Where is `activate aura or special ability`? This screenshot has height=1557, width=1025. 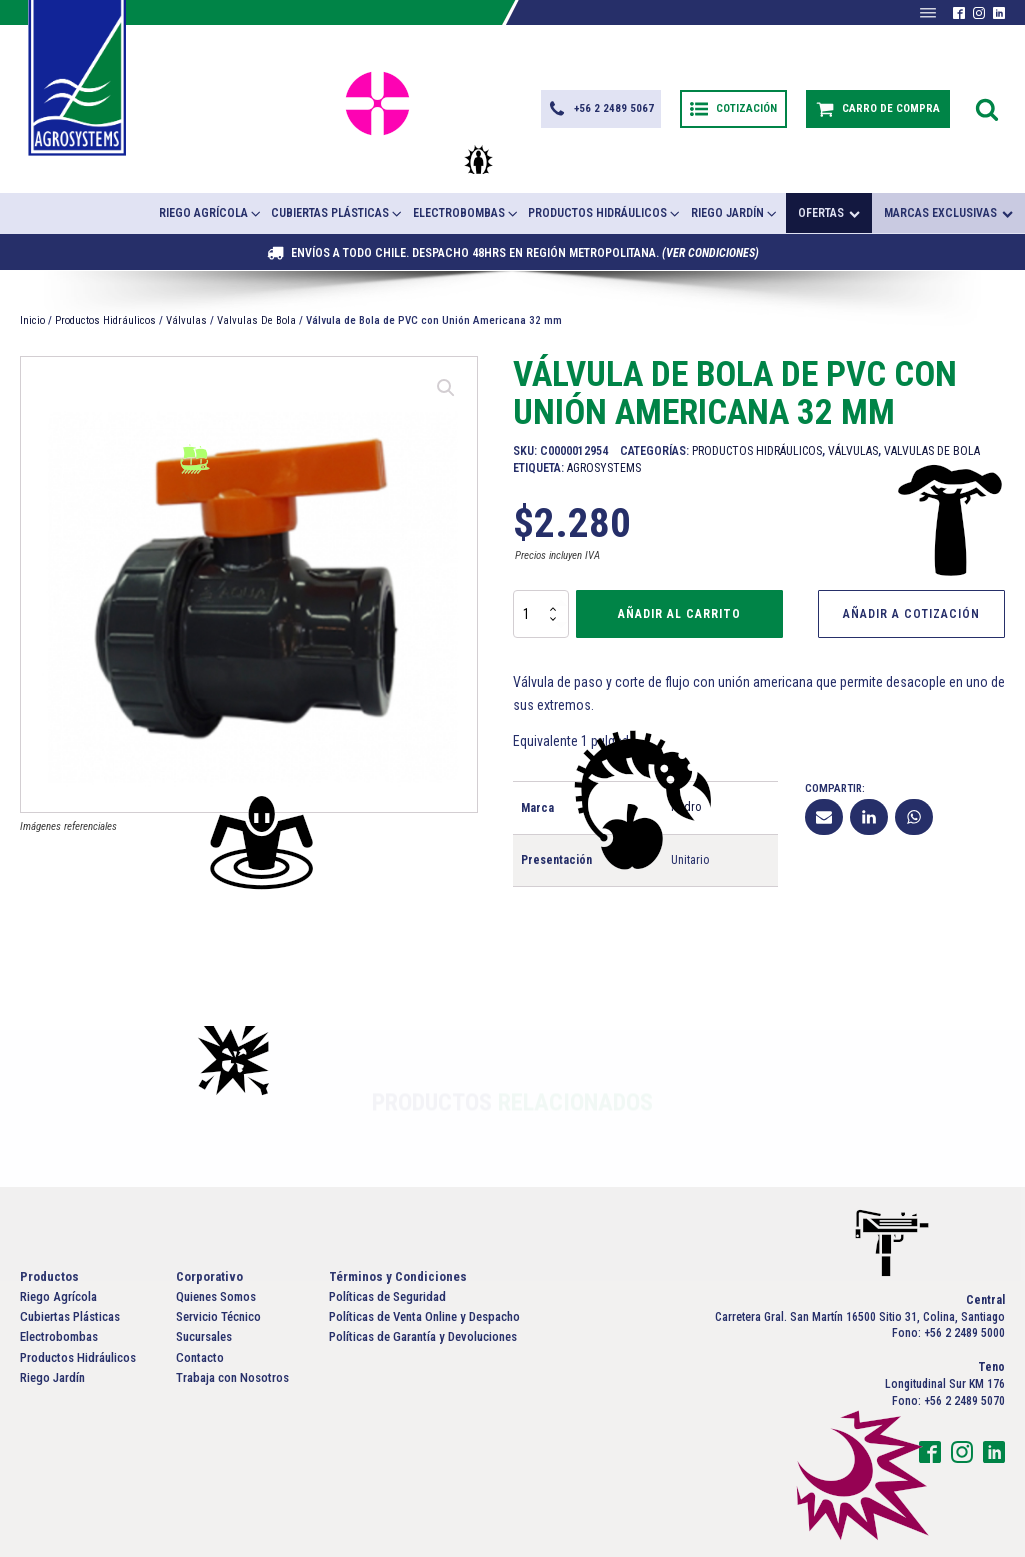
activate aura or special ability is located at coordinates (478, 159).